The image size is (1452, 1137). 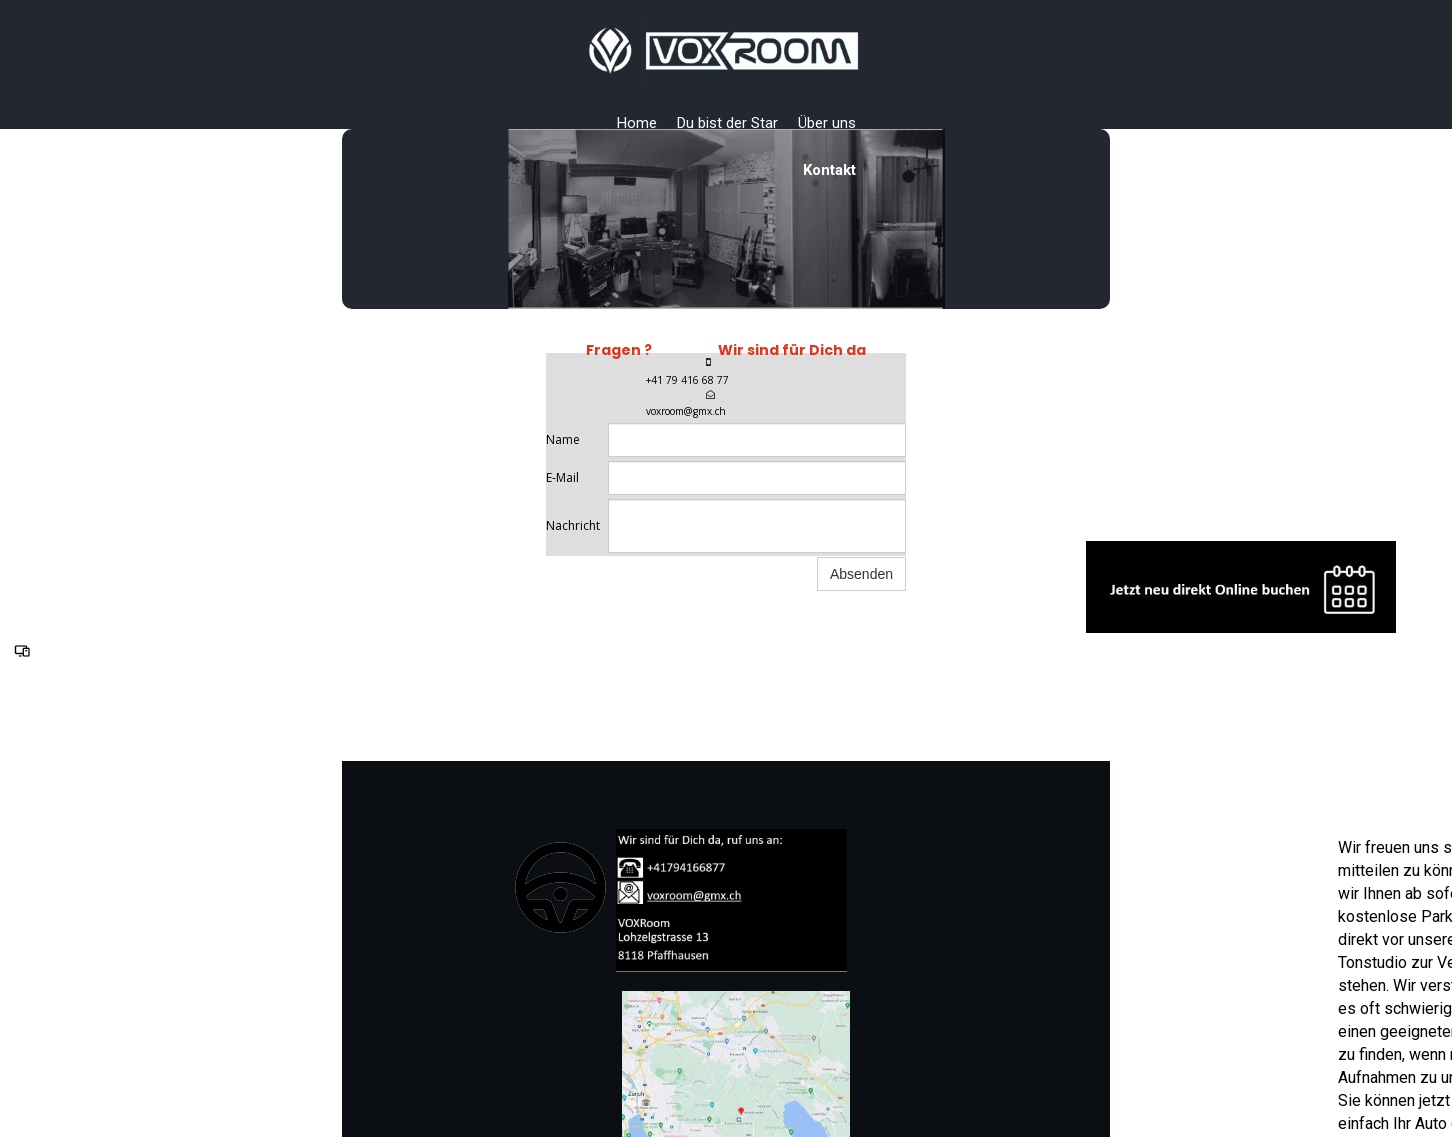 I want to click on manage connected devices, so click(x=22, y=651).